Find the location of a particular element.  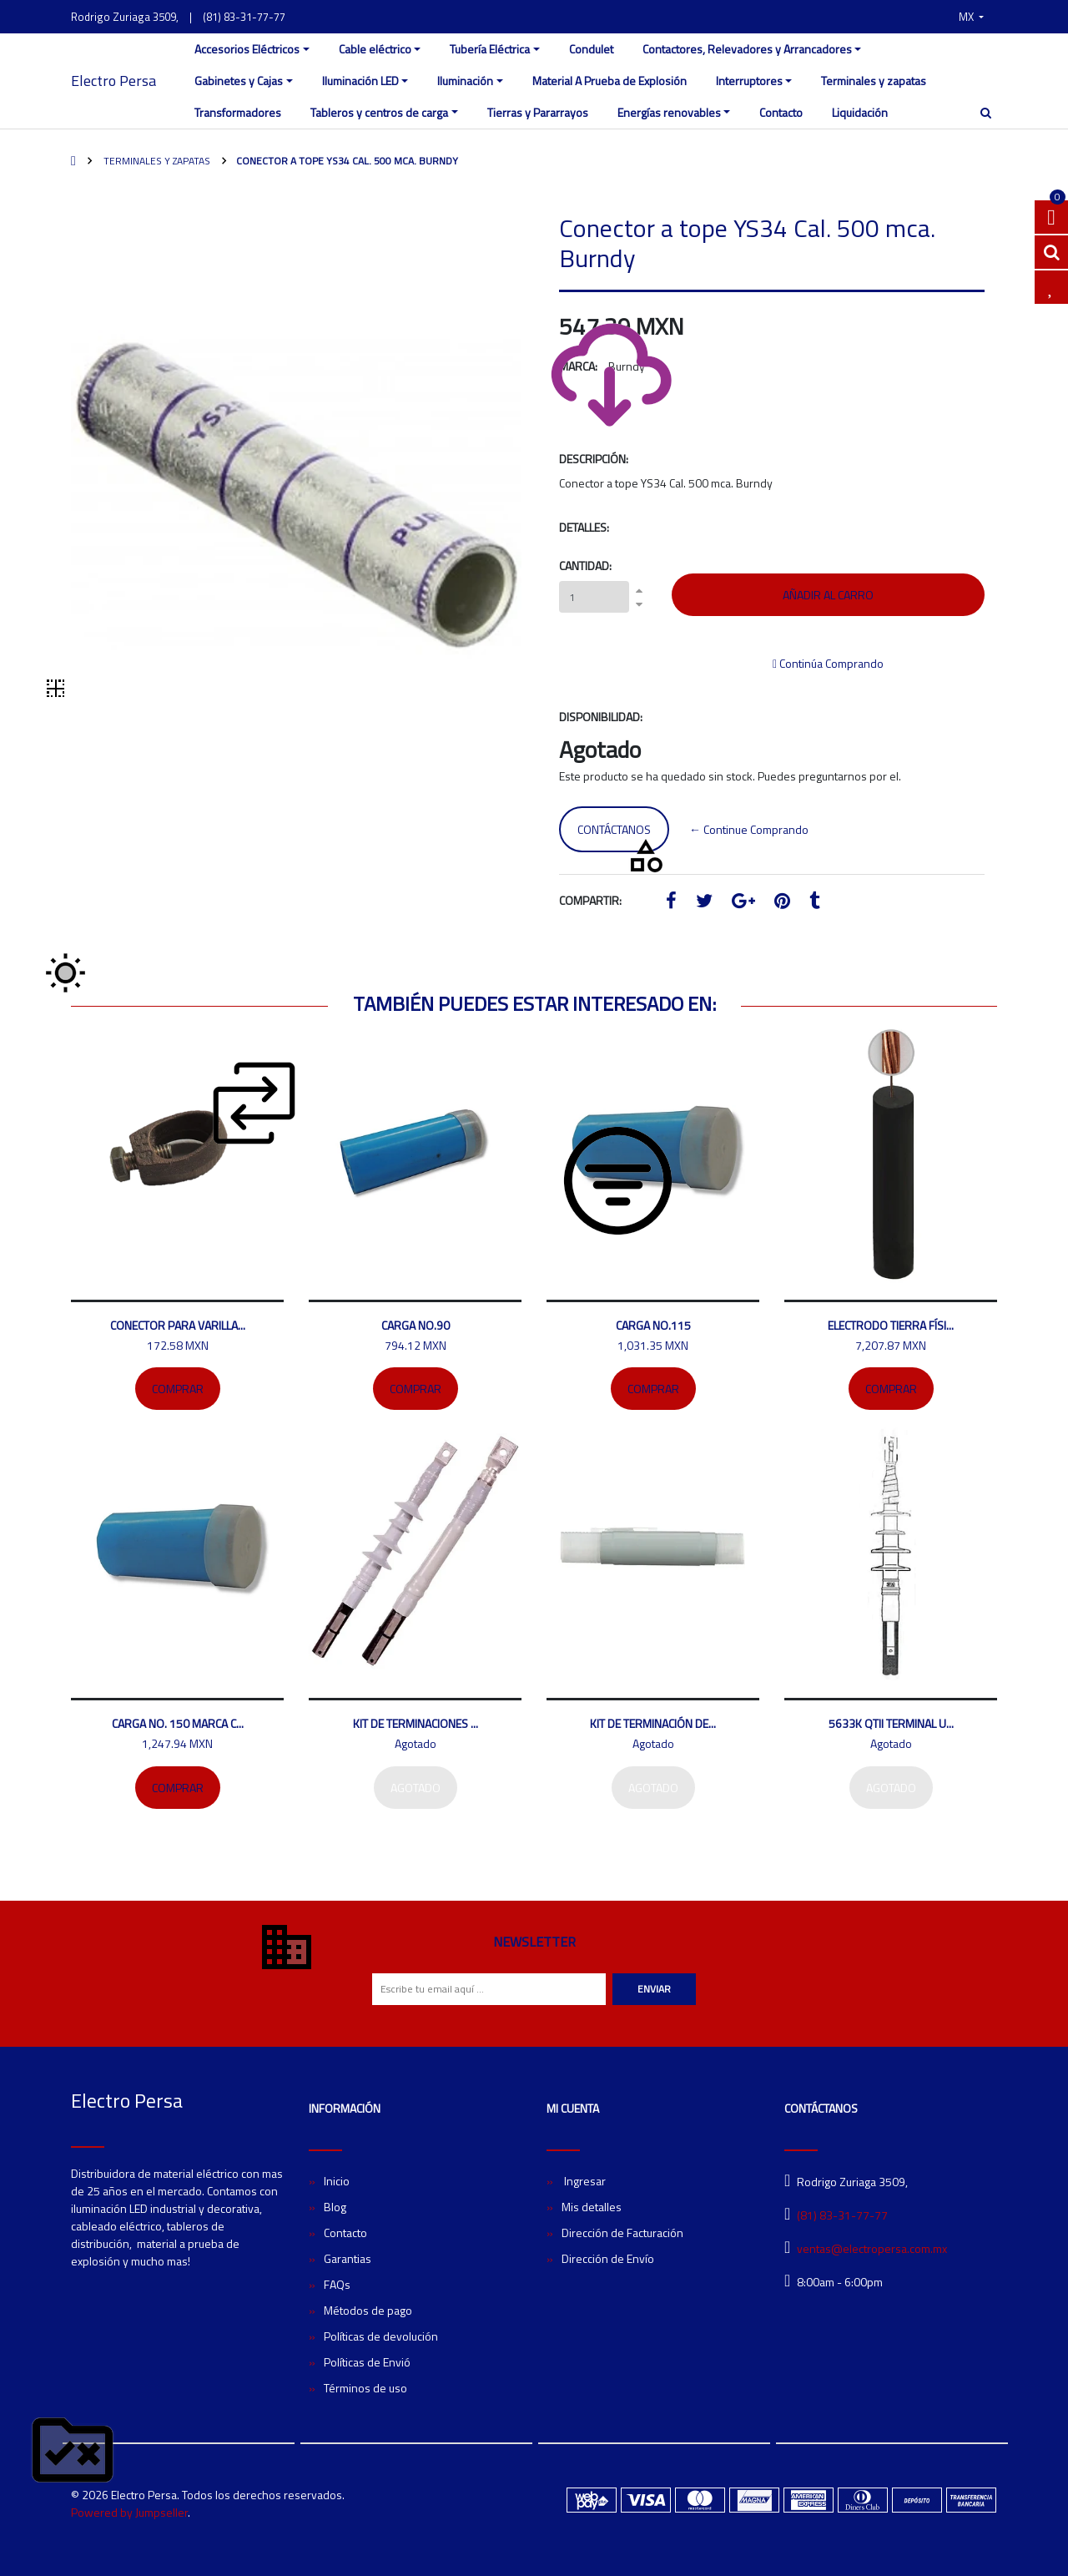

open filter options is located at coordinates (617, 1180).